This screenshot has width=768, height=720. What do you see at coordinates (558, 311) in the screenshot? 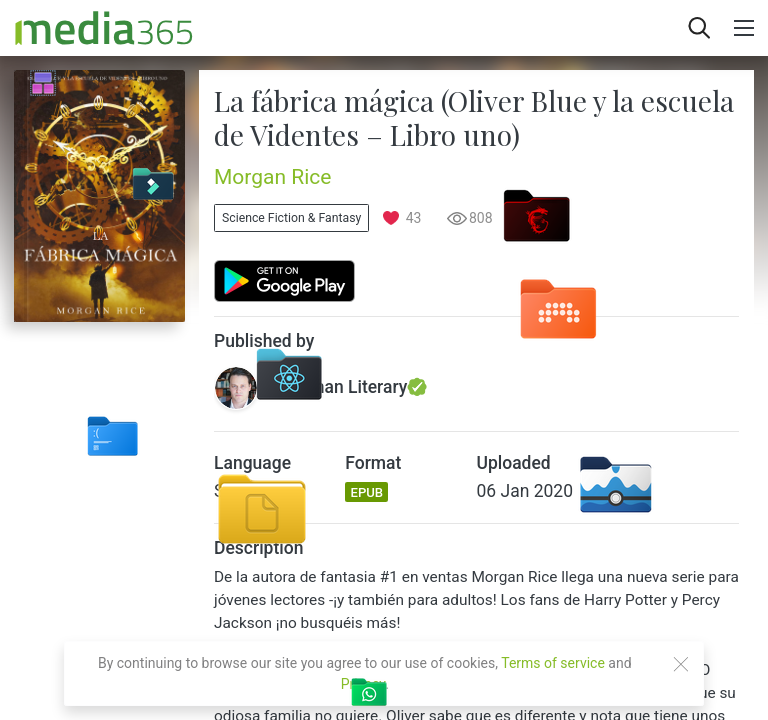
I see `open Bitwig Studio project files folder` at bounding box center [558, 311].